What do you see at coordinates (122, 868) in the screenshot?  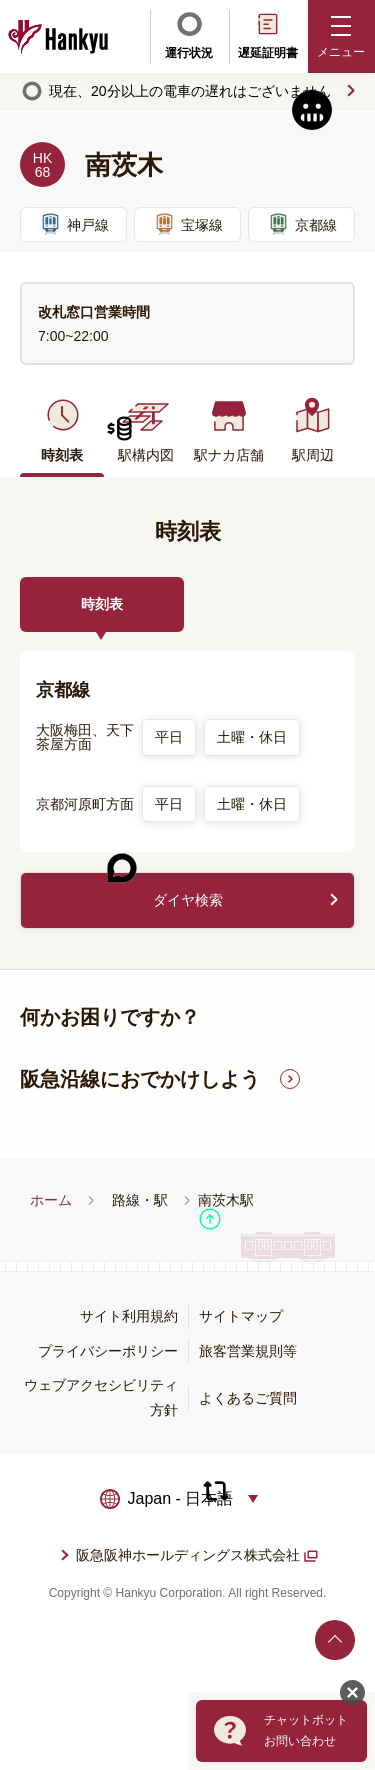 I see `open Discourse forum` at bounding box center [122, 868].